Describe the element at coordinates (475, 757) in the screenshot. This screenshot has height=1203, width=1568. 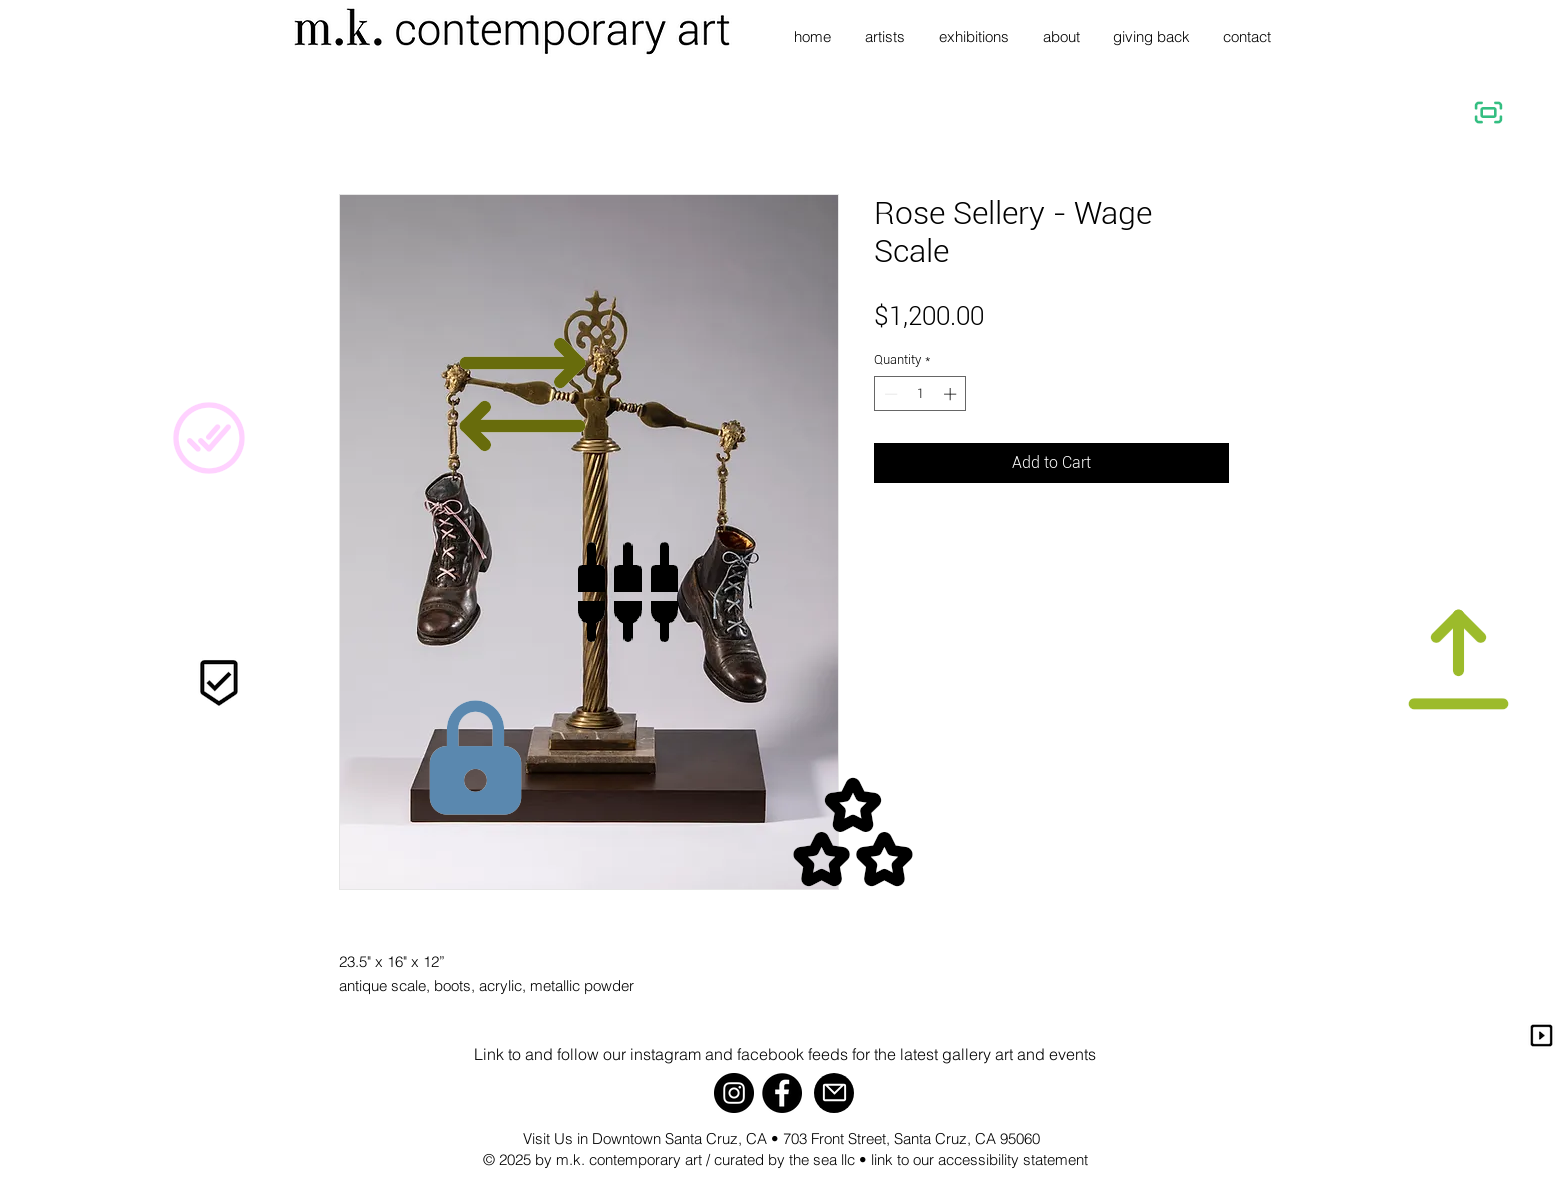
I see `indicates a locked or secured item` at that location.